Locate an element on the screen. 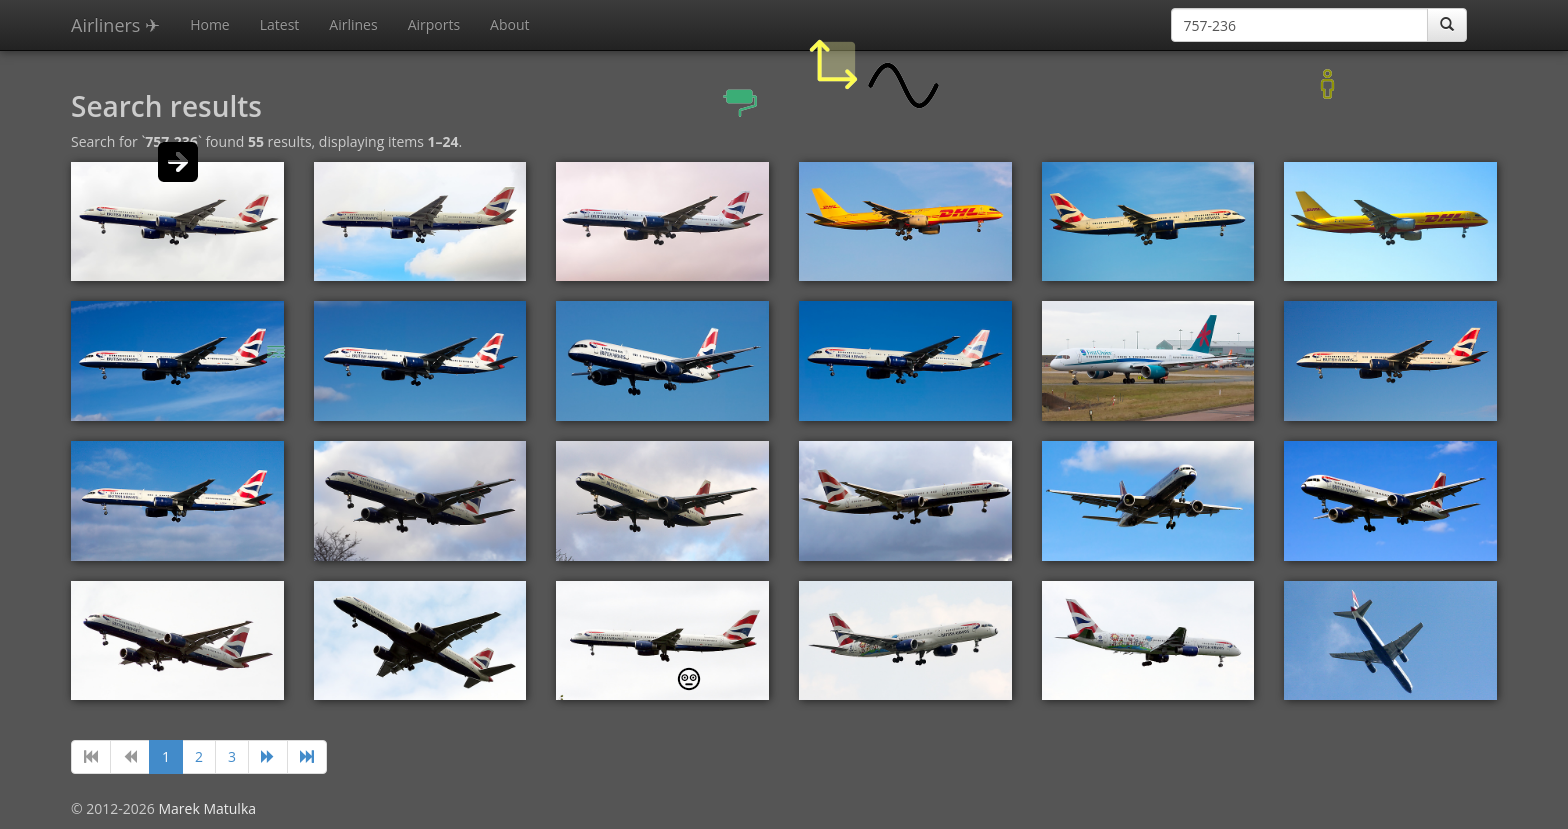 The height and width of the screenshot is (829, 1568). flushed or surprised emoji reaction is located at coordinates (689, 679).